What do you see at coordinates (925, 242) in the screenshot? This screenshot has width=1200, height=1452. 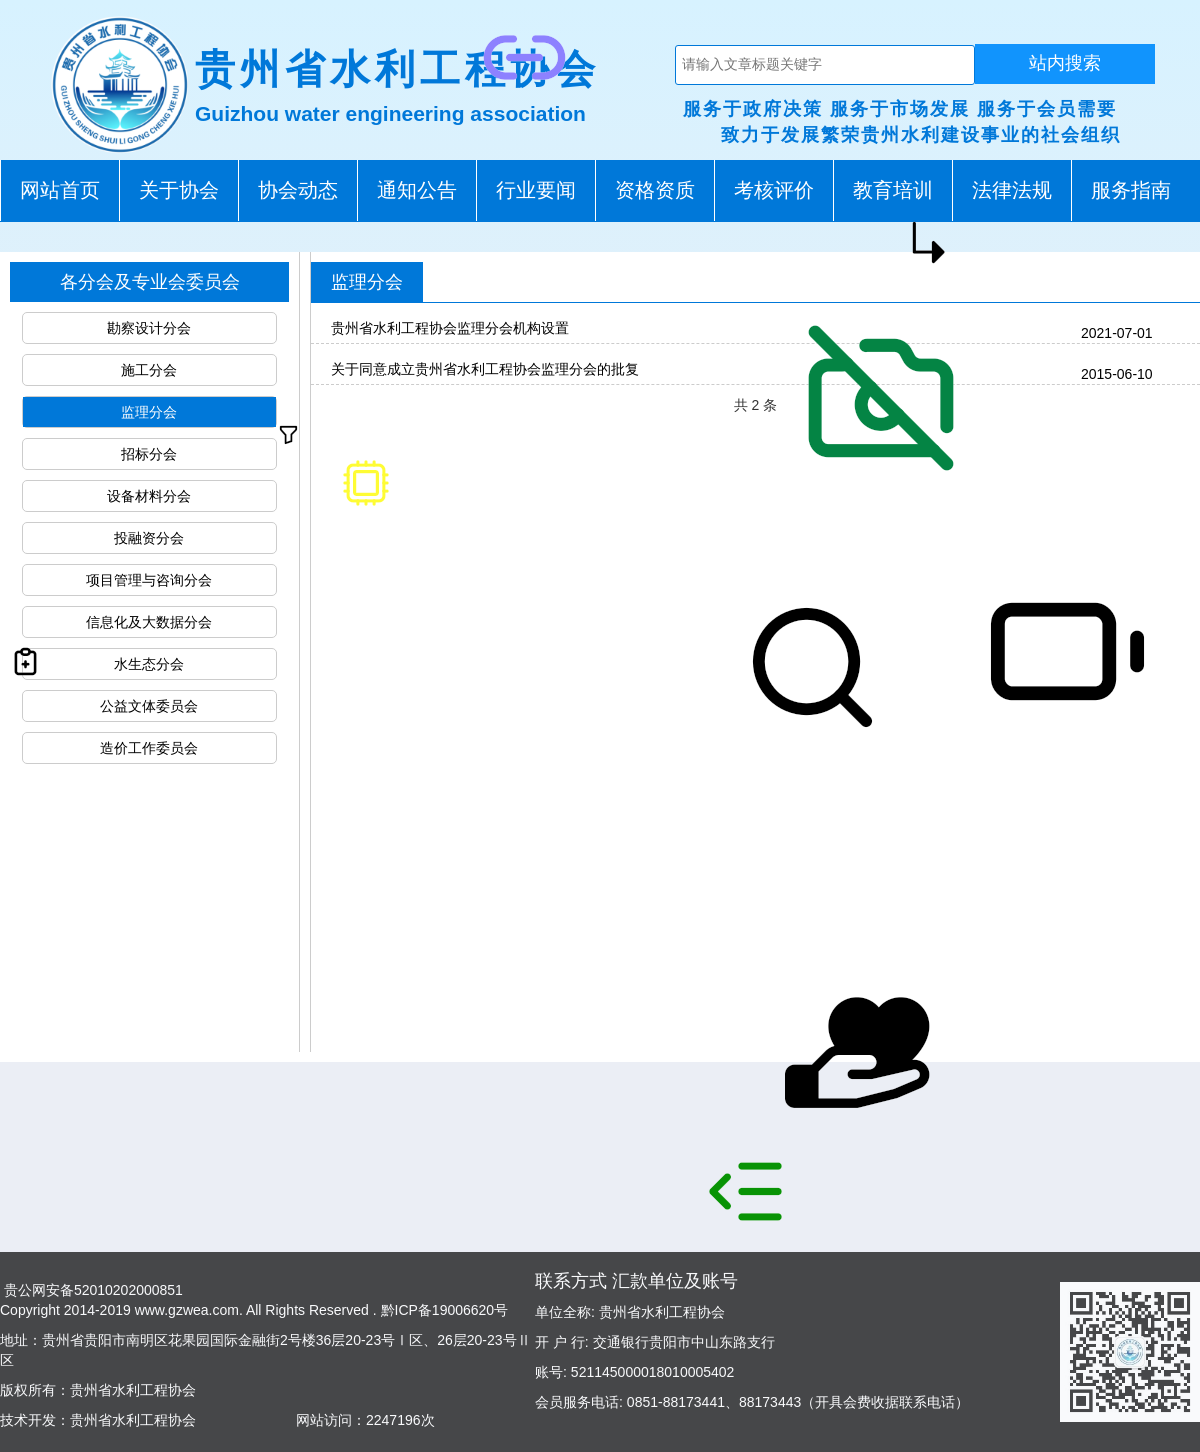 I see `reply to a message or comment` at bounding box center [925, 242].